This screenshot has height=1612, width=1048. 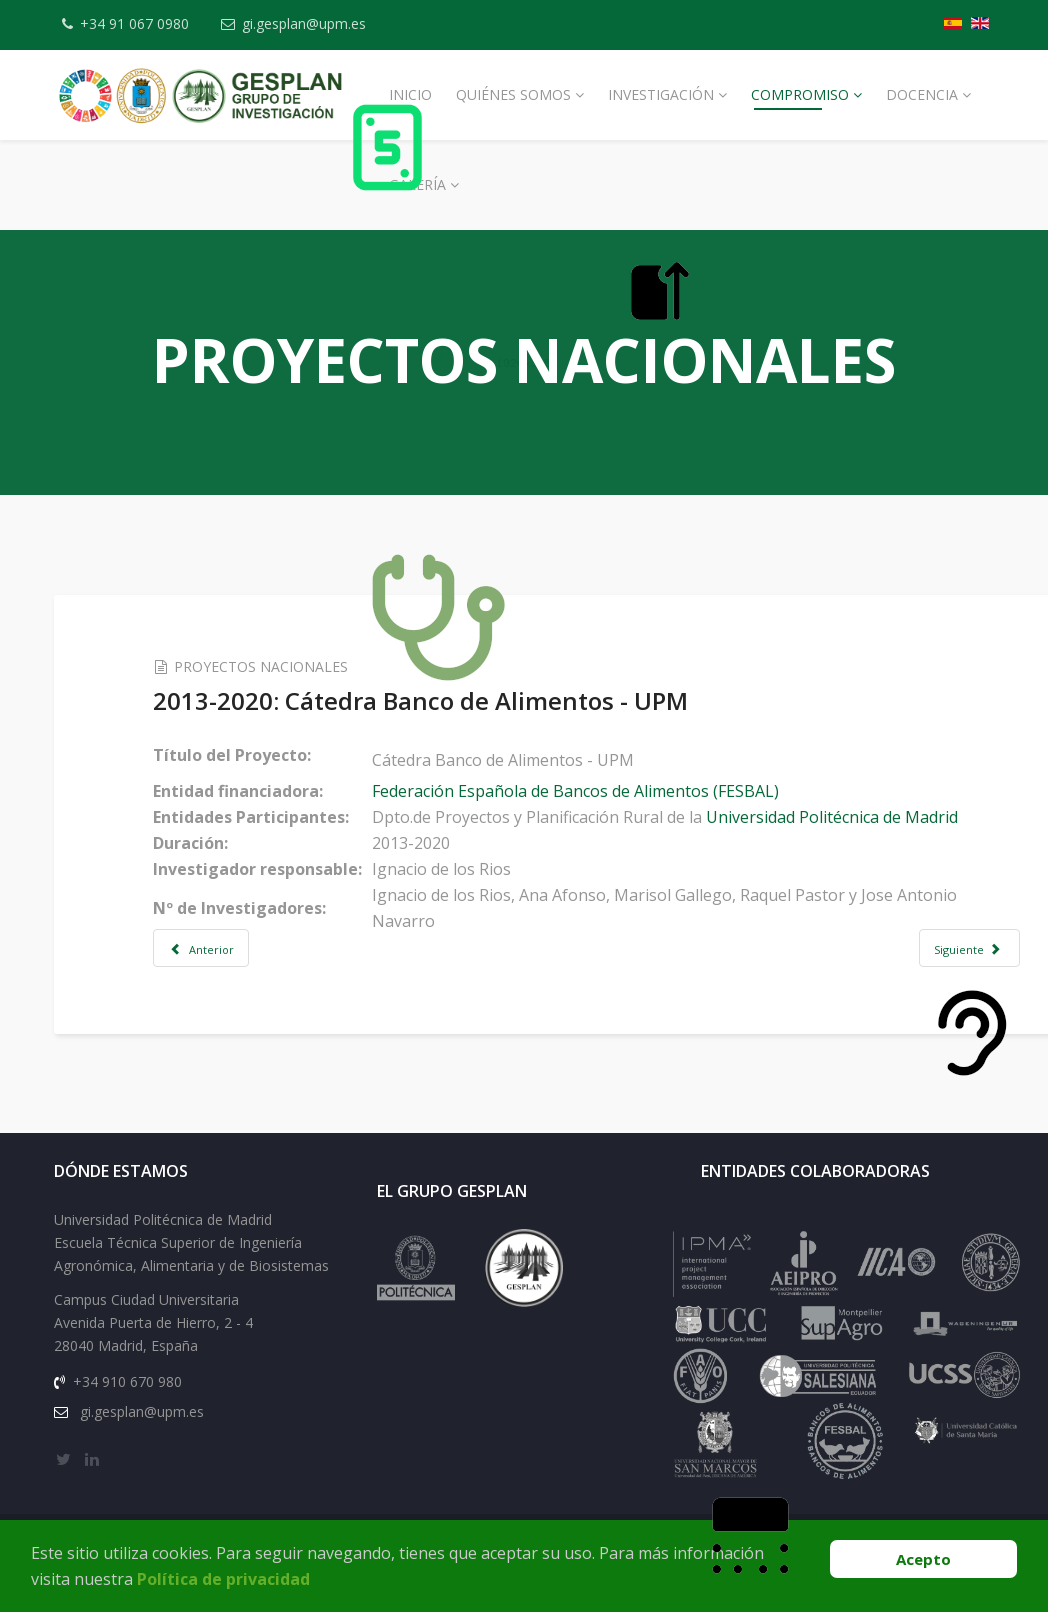 I want to click on auto-fit content to top of container, so click(x=658, y=292).